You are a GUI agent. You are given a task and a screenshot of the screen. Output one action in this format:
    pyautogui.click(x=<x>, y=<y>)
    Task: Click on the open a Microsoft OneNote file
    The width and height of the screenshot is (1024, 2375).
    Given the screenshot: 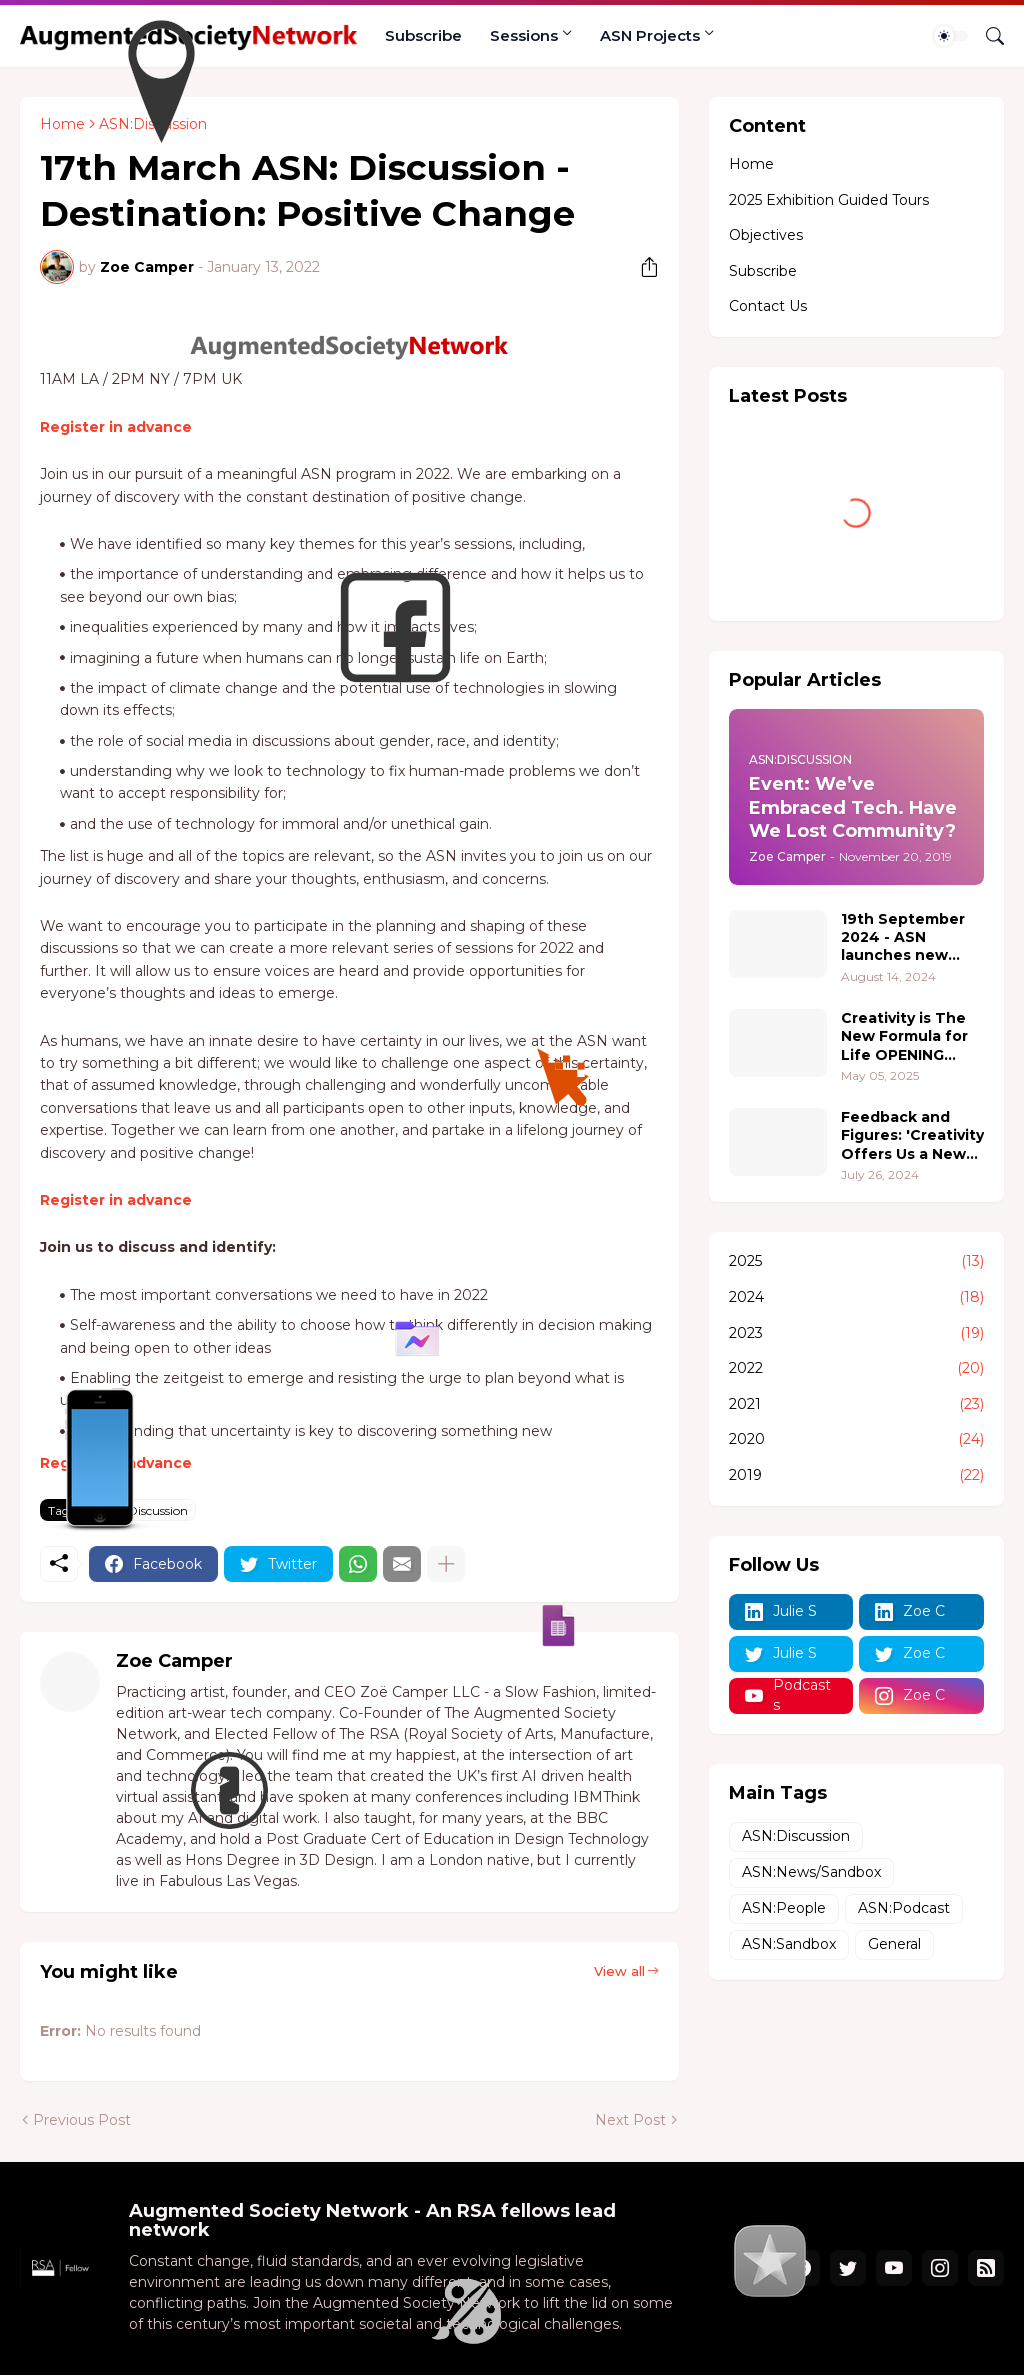 What is the action you would take?
    pyautogui.click(x=558, y=1625)
    